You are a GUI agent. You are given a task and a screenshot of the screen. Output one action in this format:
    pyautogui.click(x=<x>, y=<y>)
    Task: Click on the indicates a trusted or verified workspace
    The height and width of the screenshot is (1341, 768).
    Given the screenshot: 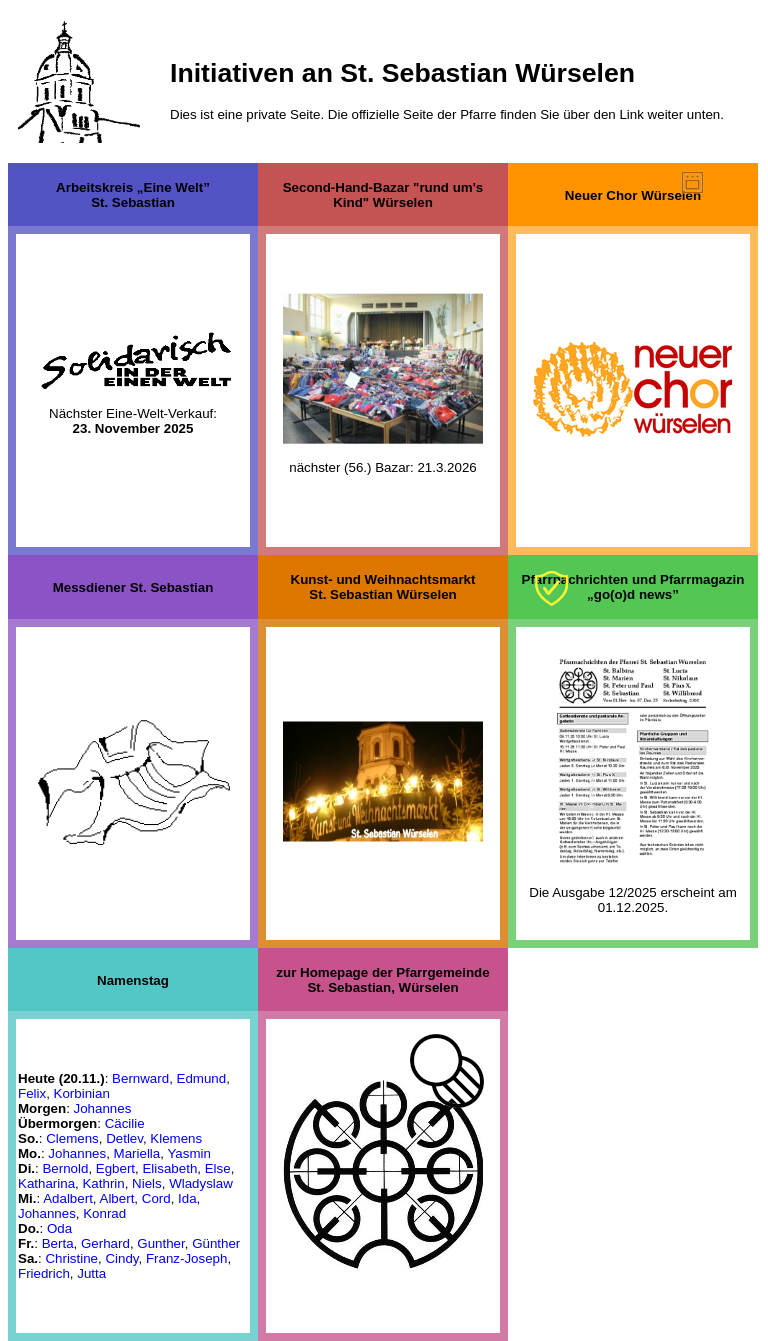 What is the action you would take?
    pyautogui.click(x=551, y=588)
    